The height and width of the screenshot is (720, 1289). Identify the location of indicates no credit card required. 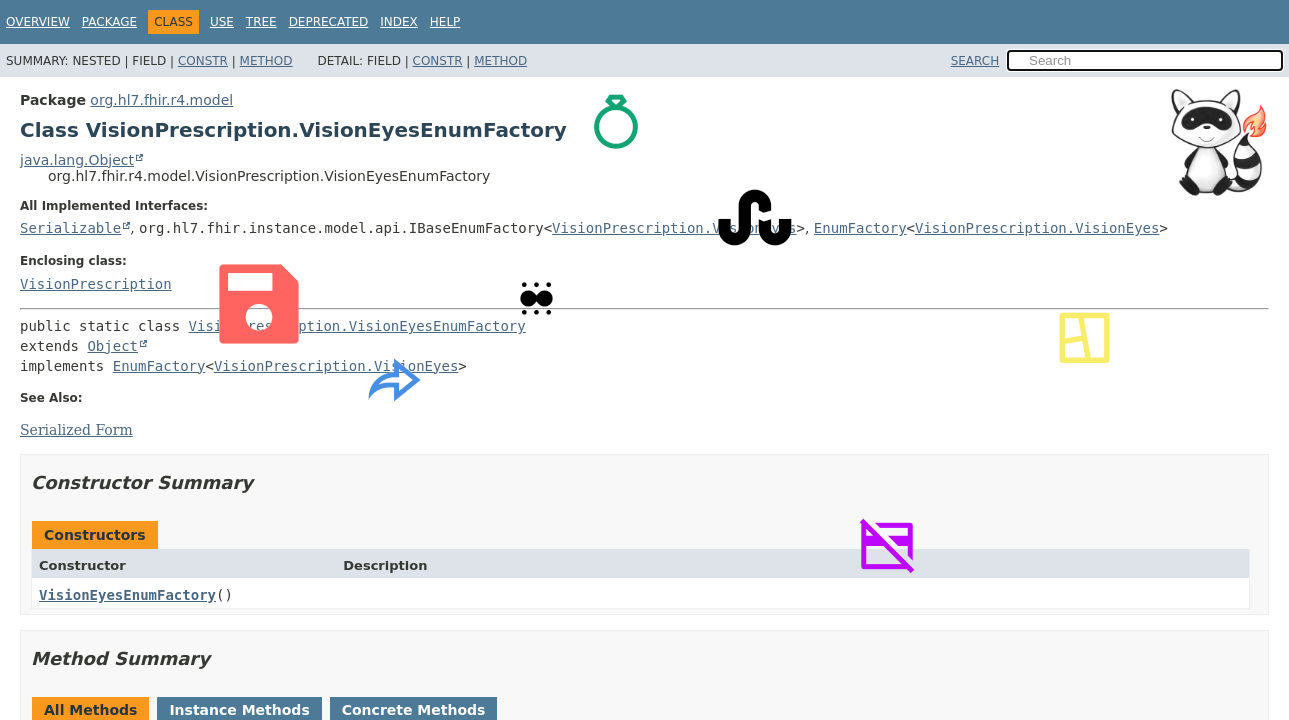
(887, 546).